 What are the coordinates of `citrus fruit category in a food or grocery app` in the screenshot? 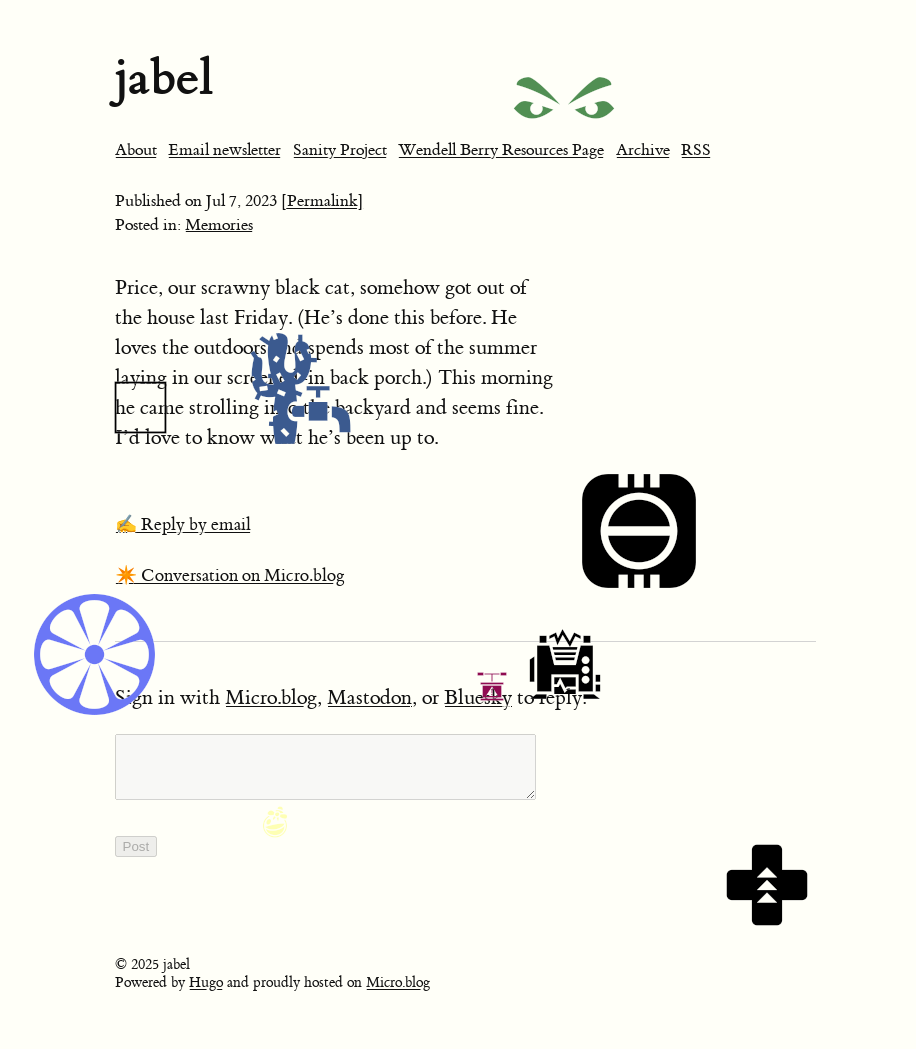 It's located at (94, 654).